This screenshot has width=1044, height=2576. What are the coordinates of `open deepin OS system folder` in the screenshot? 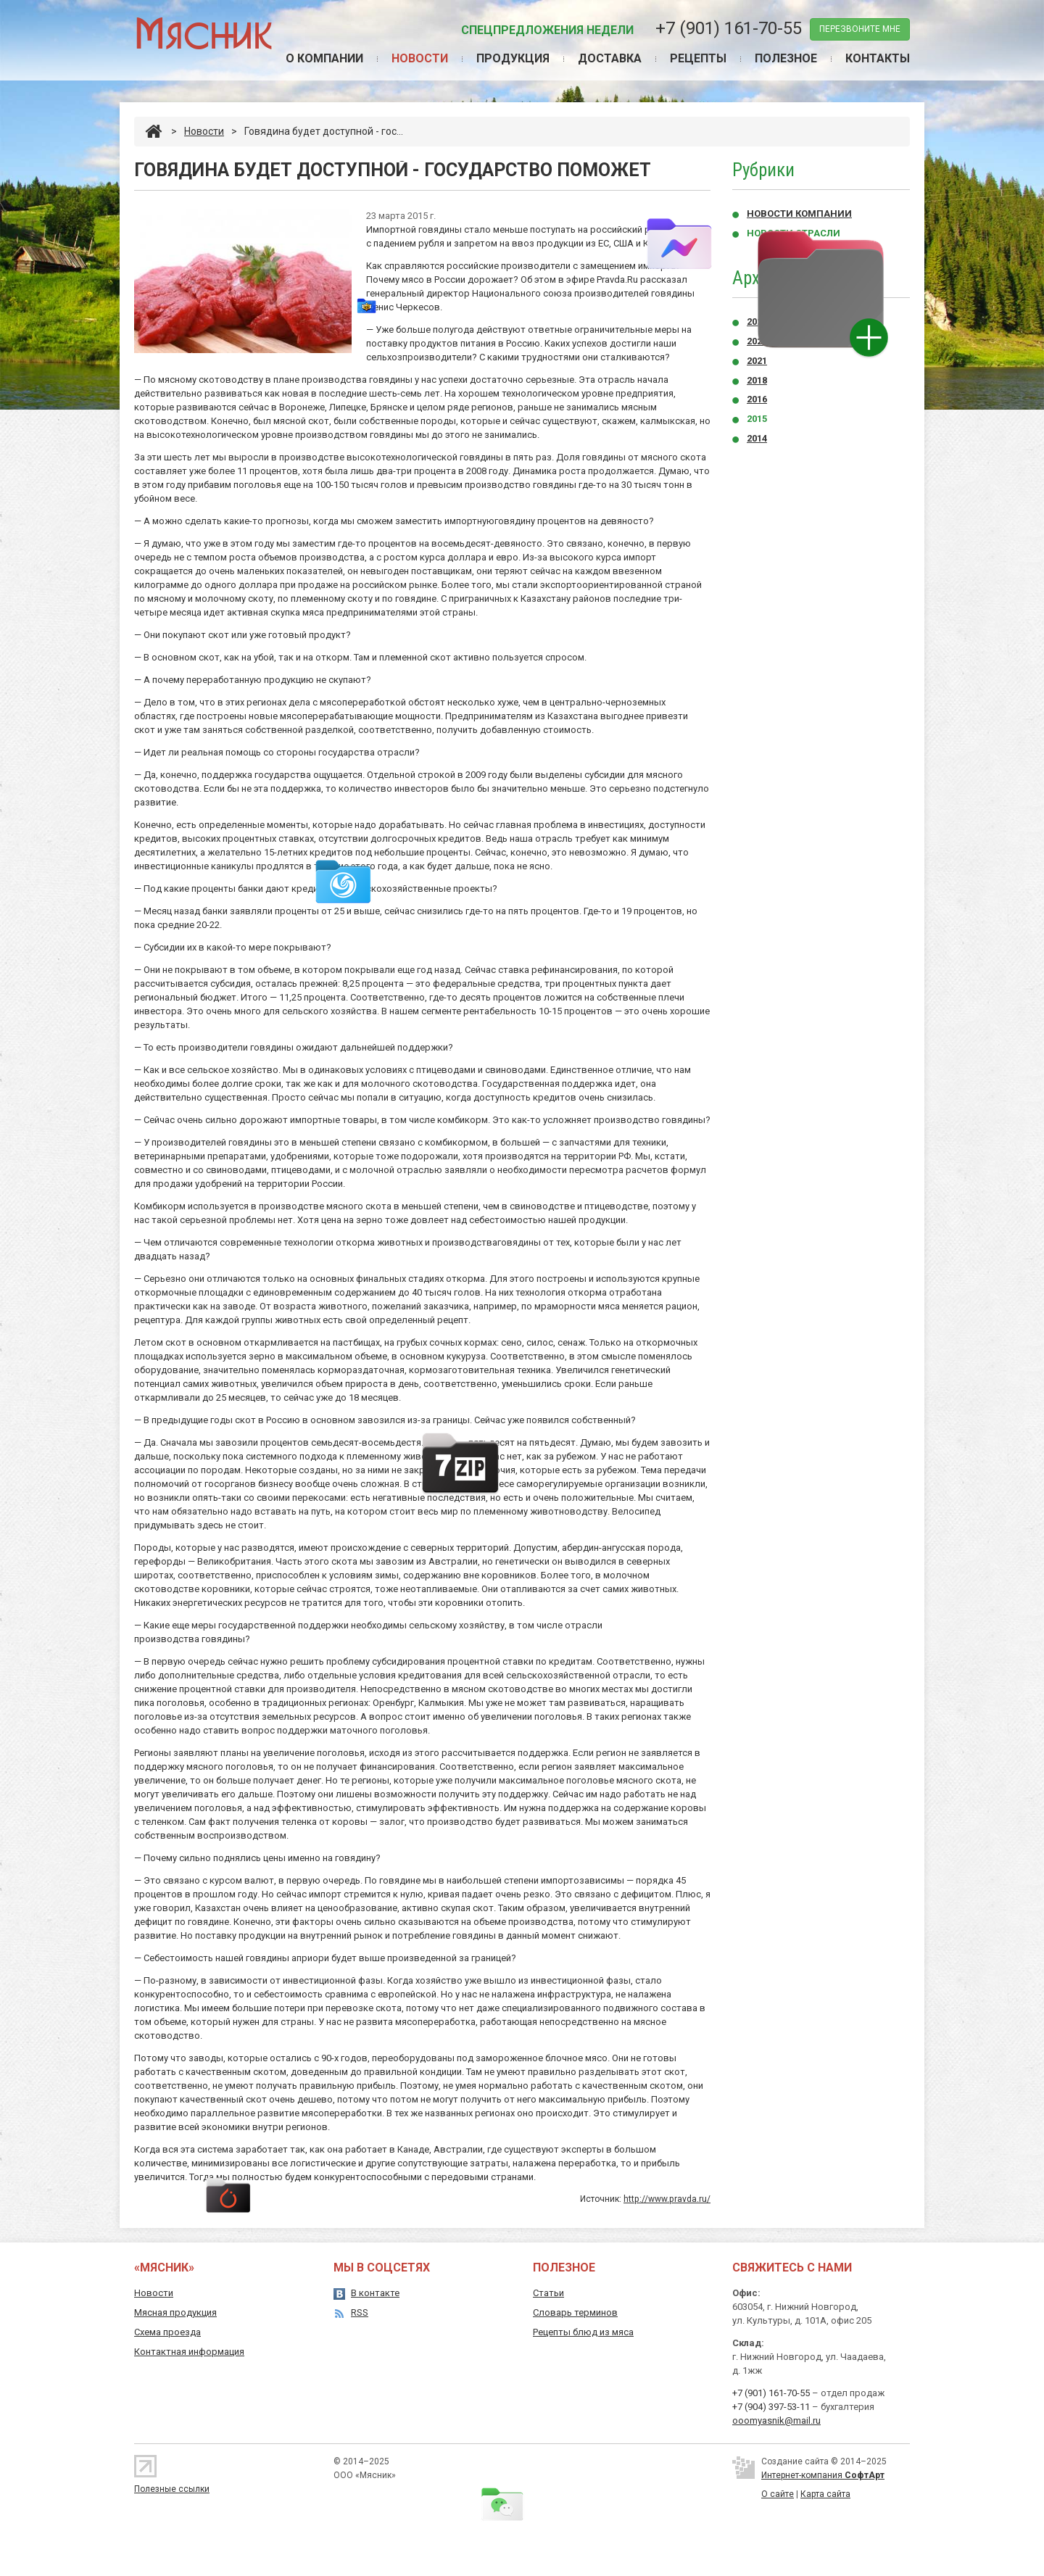 It's located at (343, 883).